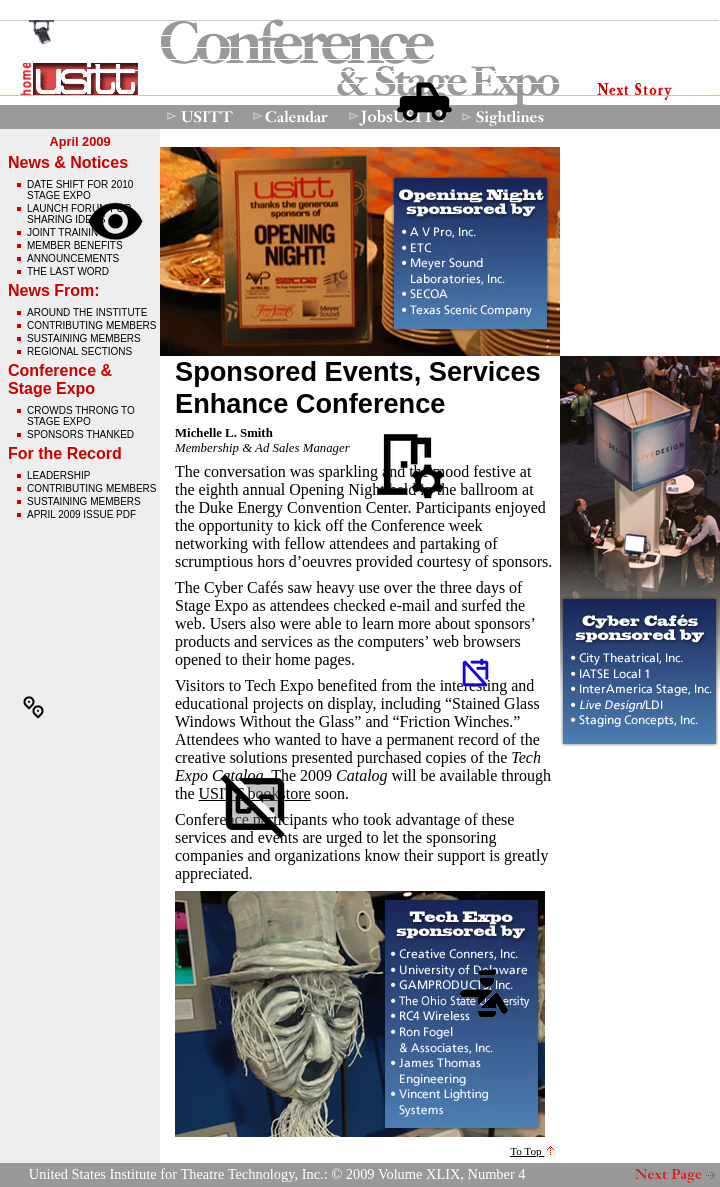 The image size is (720, 1187). What do you see at coordinates (33, 707) in the screenshot?
I see `view multiple saved locations` at bounding box center [33, 707].